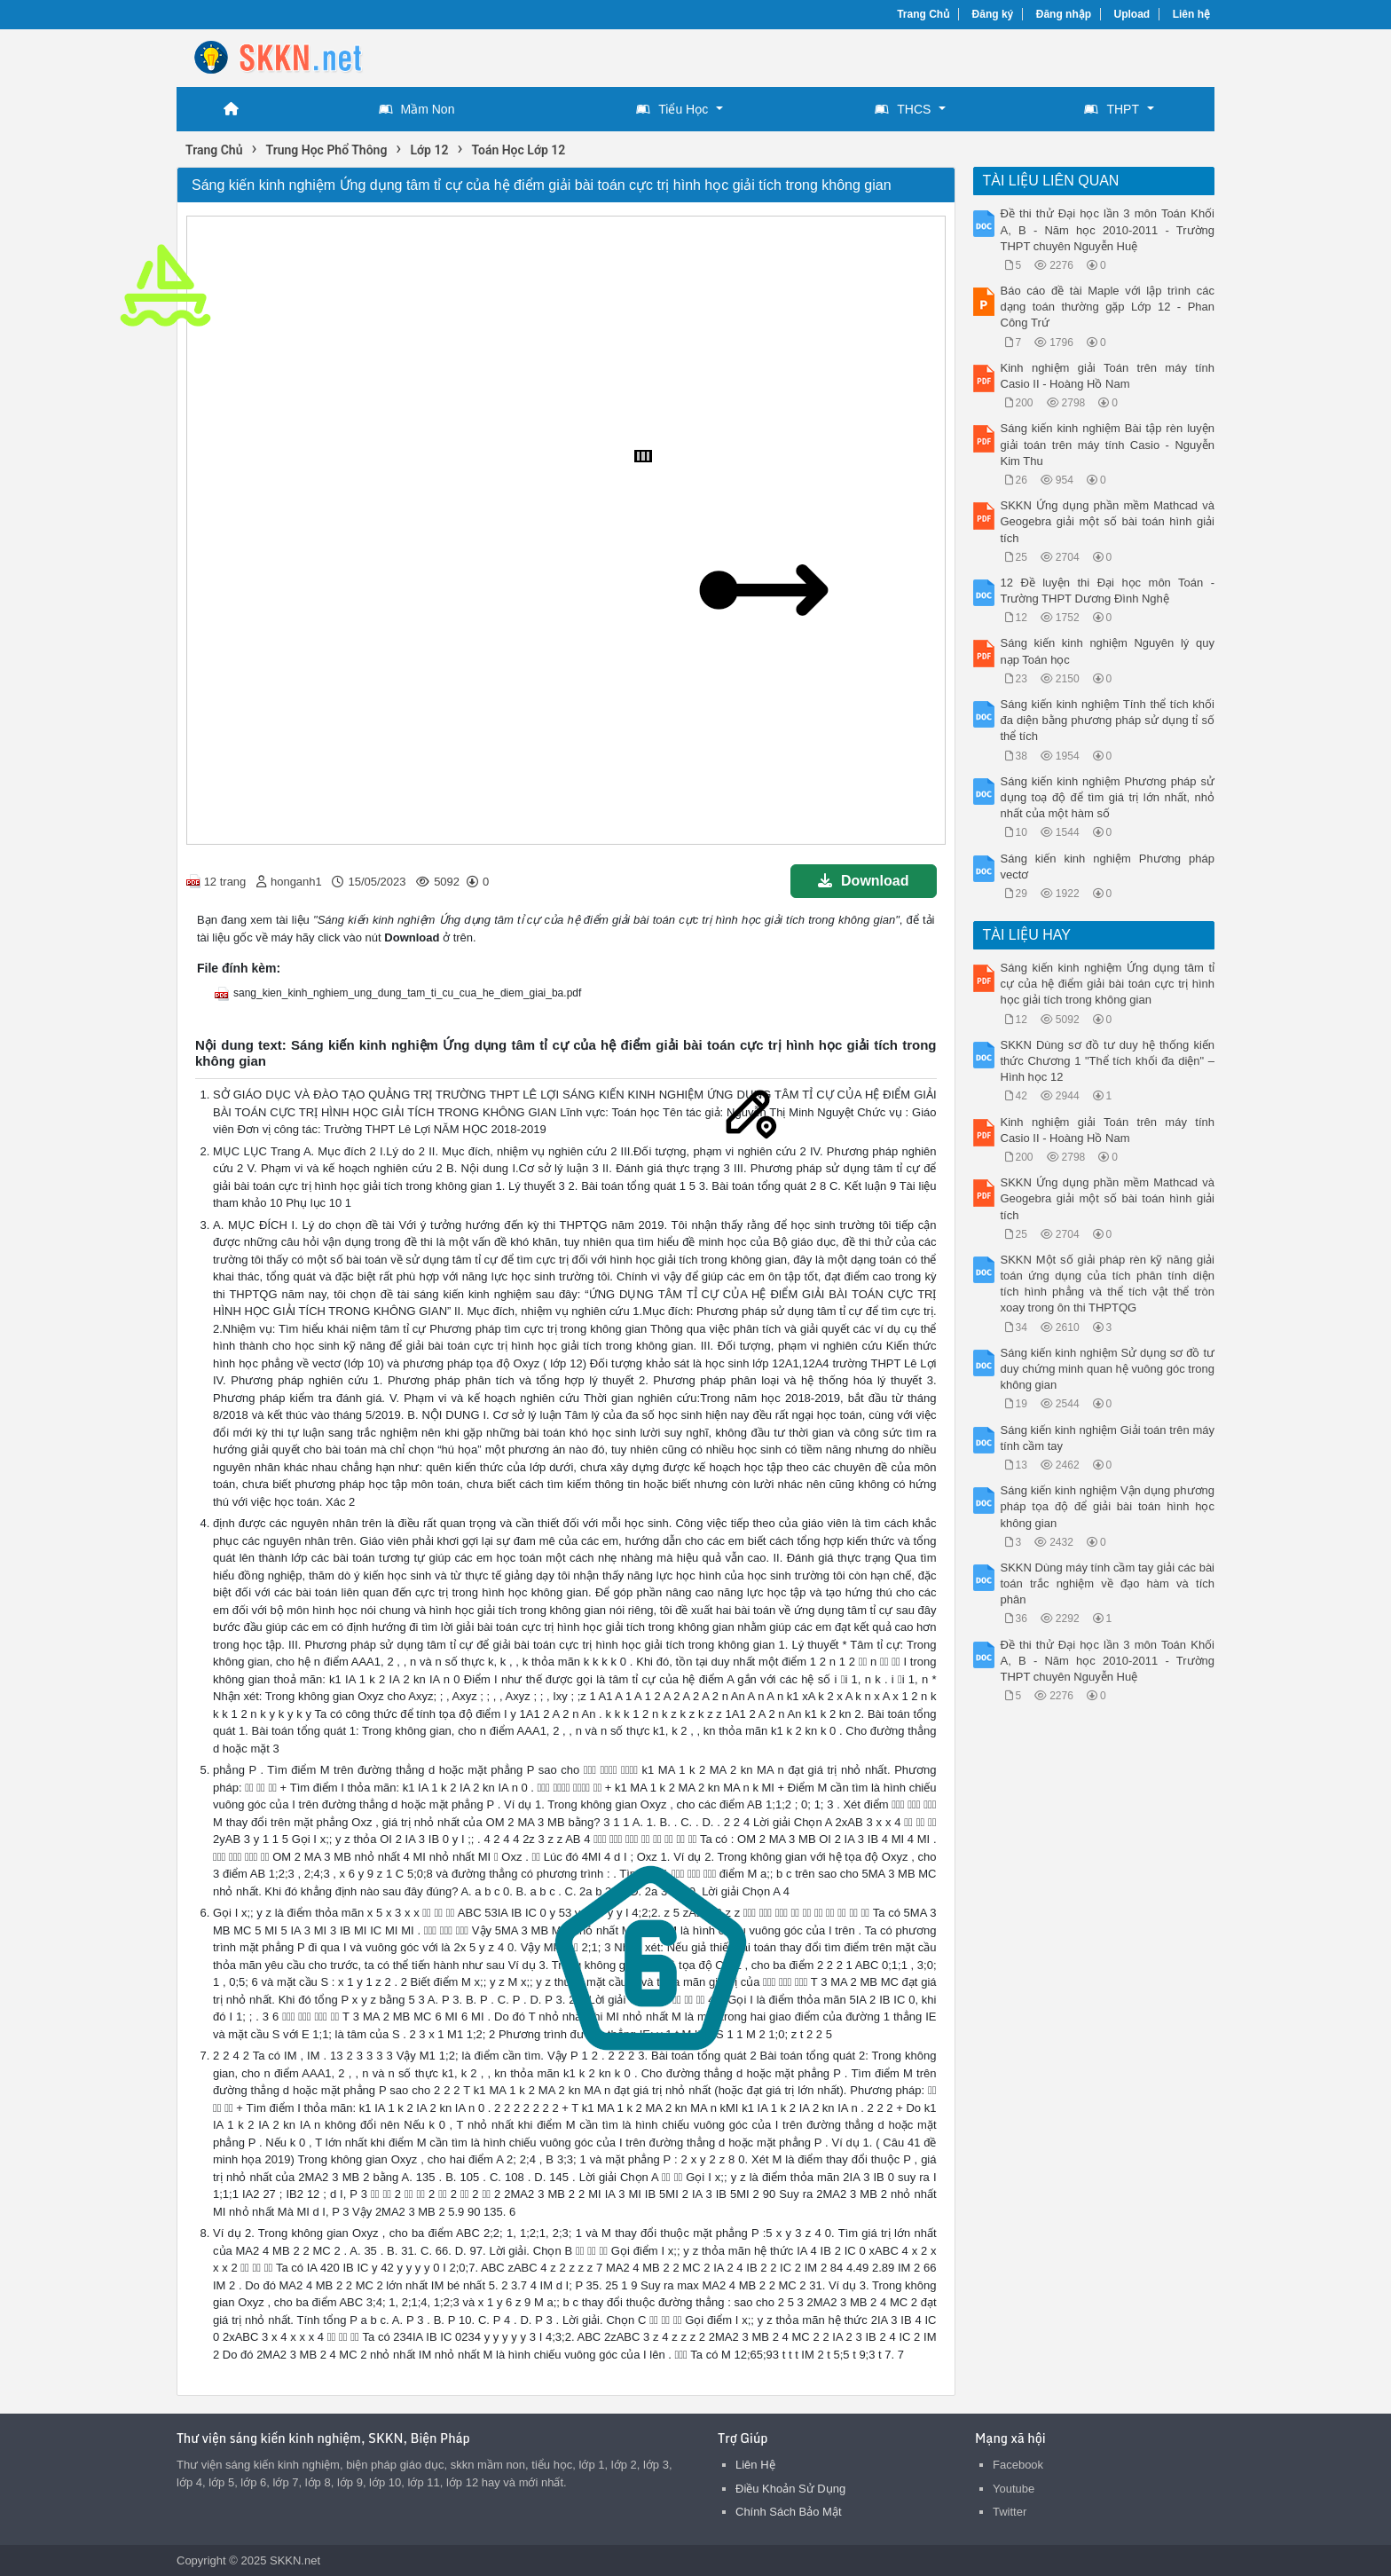 Image resolution: width=1391 pixels, height=2576 pixels. Describe the element at coordinates (650, 1963) in the screenshot. I see `navigate to section 6` at that location.